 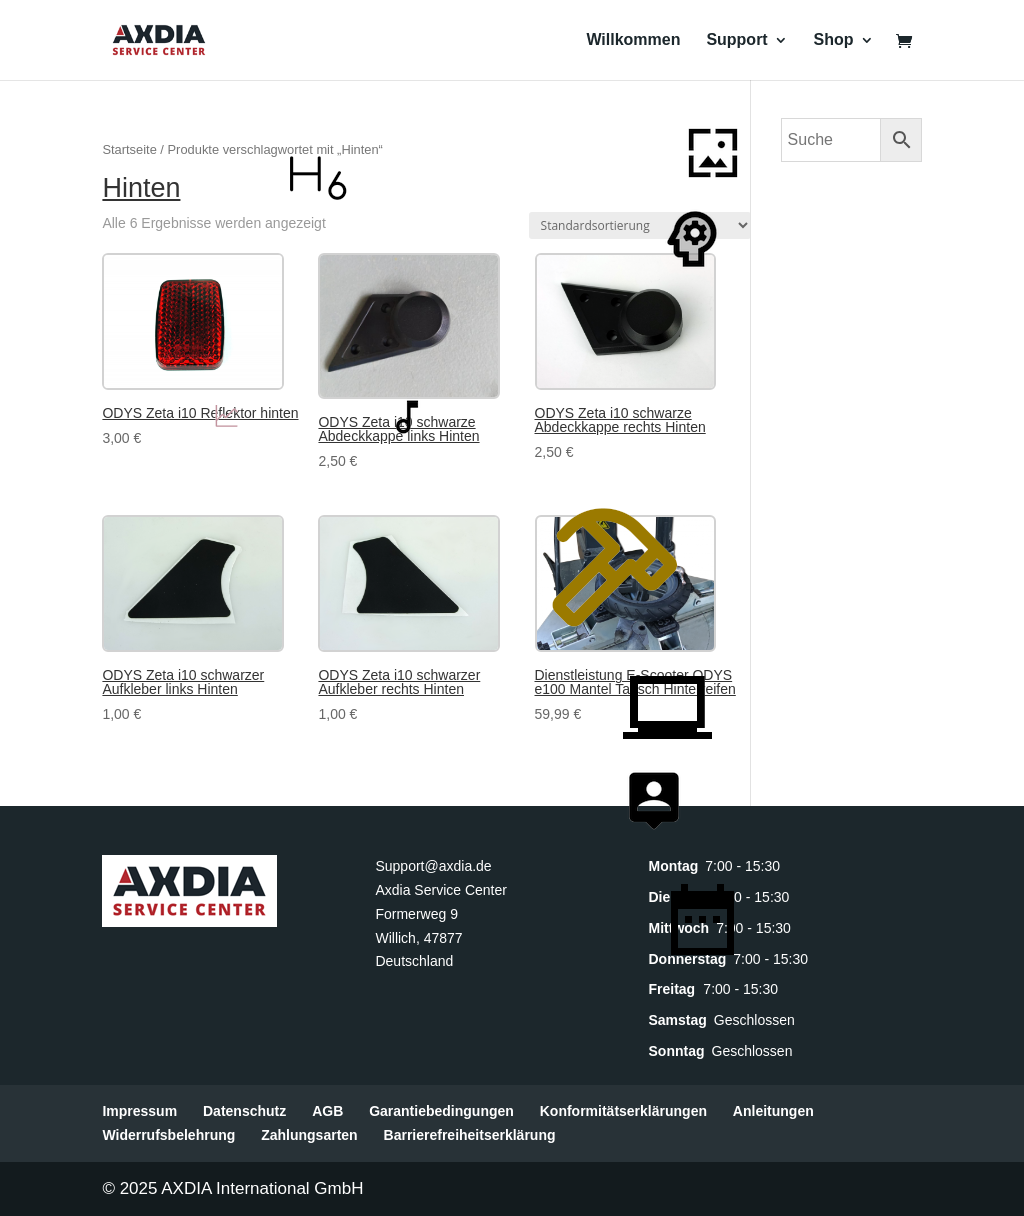 What do you see at coordinates (407, 417) in the screenshot?
I see `access music or audio playback` at bounding box center [407, 417].